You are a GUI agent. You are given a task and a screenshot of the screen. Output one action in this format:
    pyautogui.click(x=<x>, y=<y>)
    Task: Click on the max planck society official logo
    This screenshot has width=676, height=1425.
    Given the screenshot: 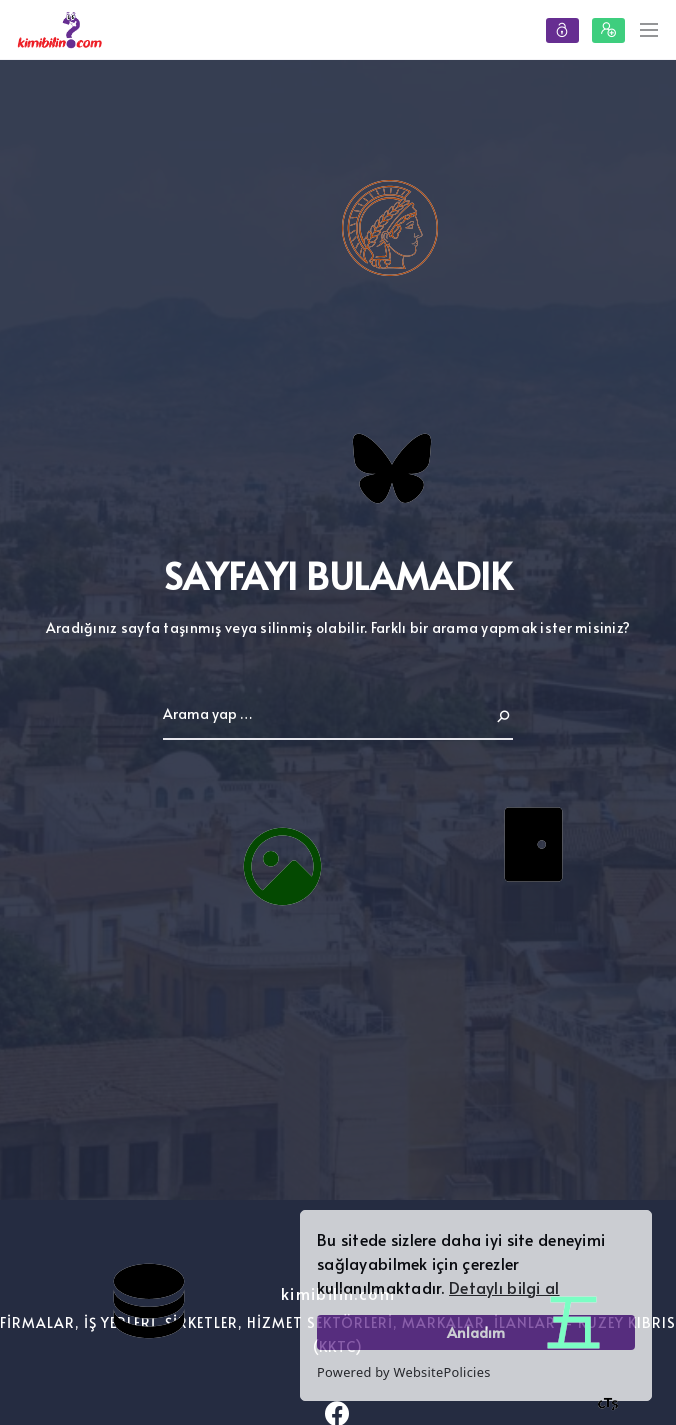 What is the action you would take?
    pyautogui.click(x=390, y=228)
    